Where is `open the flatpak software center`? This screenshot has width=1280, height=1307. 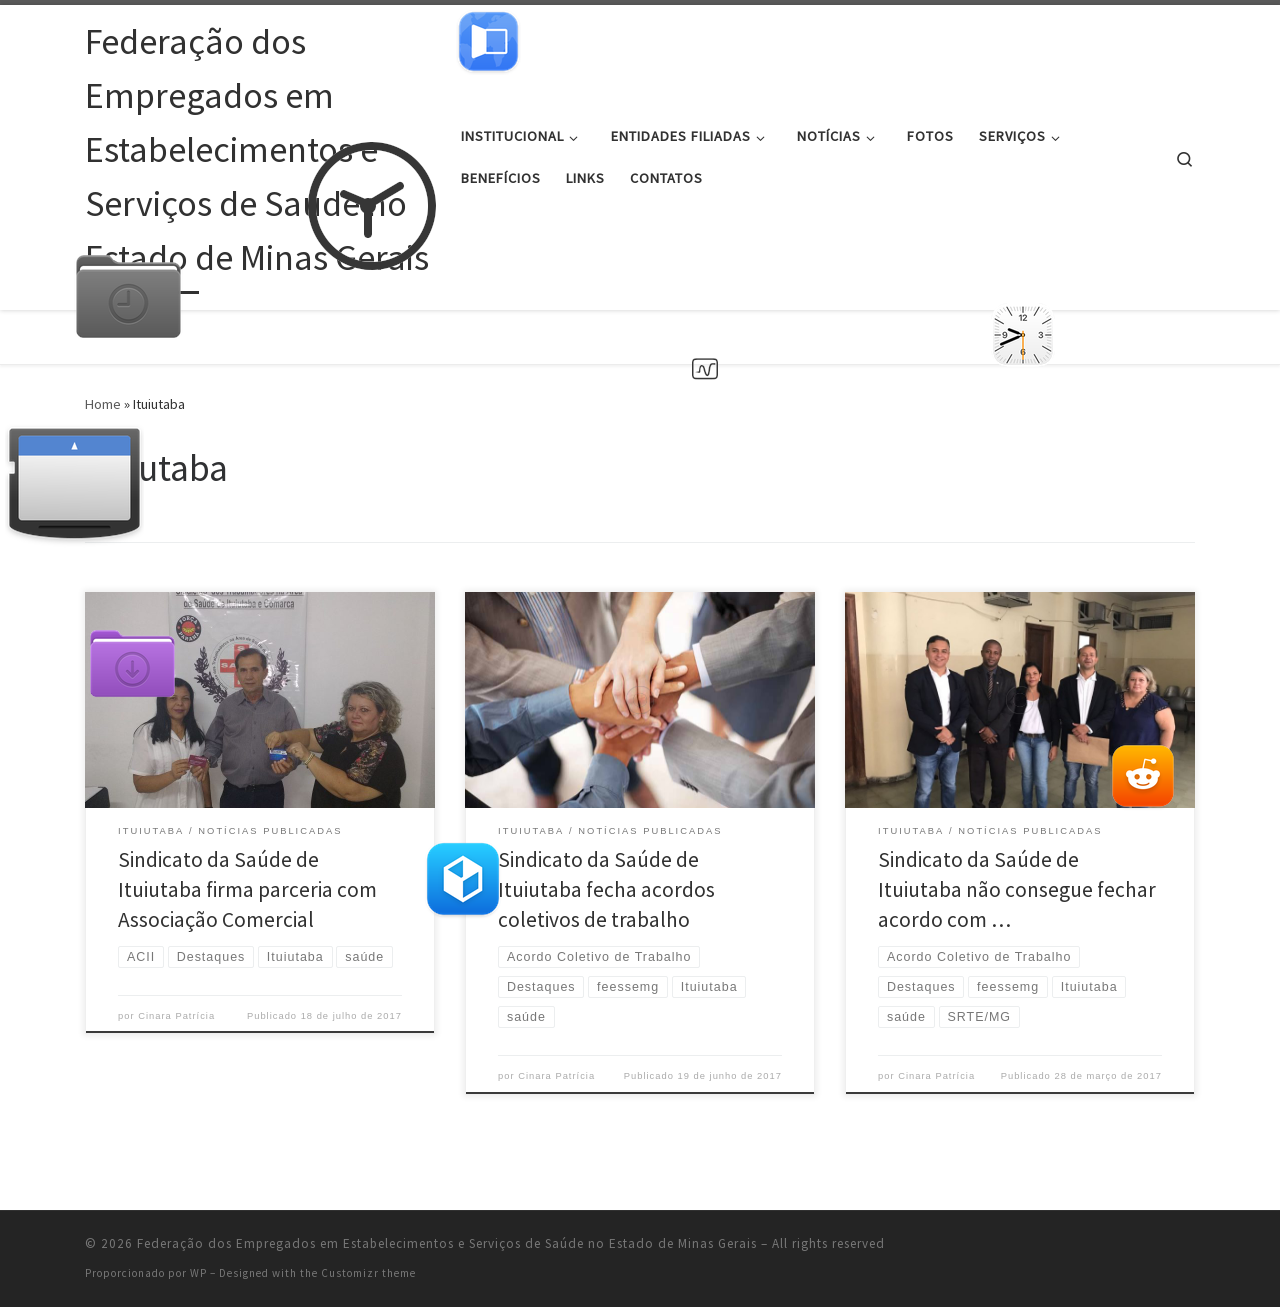
open the flatpak software center is located at coordinates (463, 879).